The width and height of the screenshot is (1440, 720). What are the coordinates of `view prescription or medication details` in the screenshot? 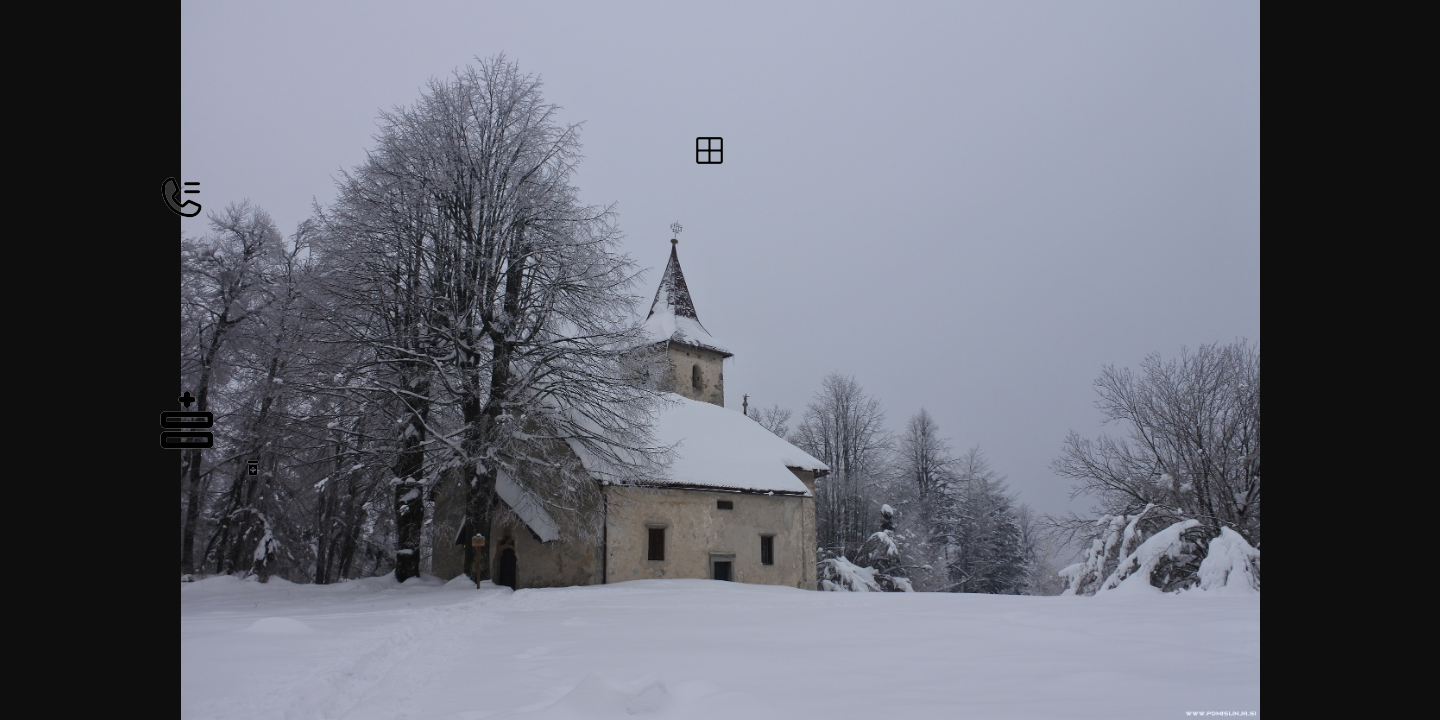 It's located at (253, 468).